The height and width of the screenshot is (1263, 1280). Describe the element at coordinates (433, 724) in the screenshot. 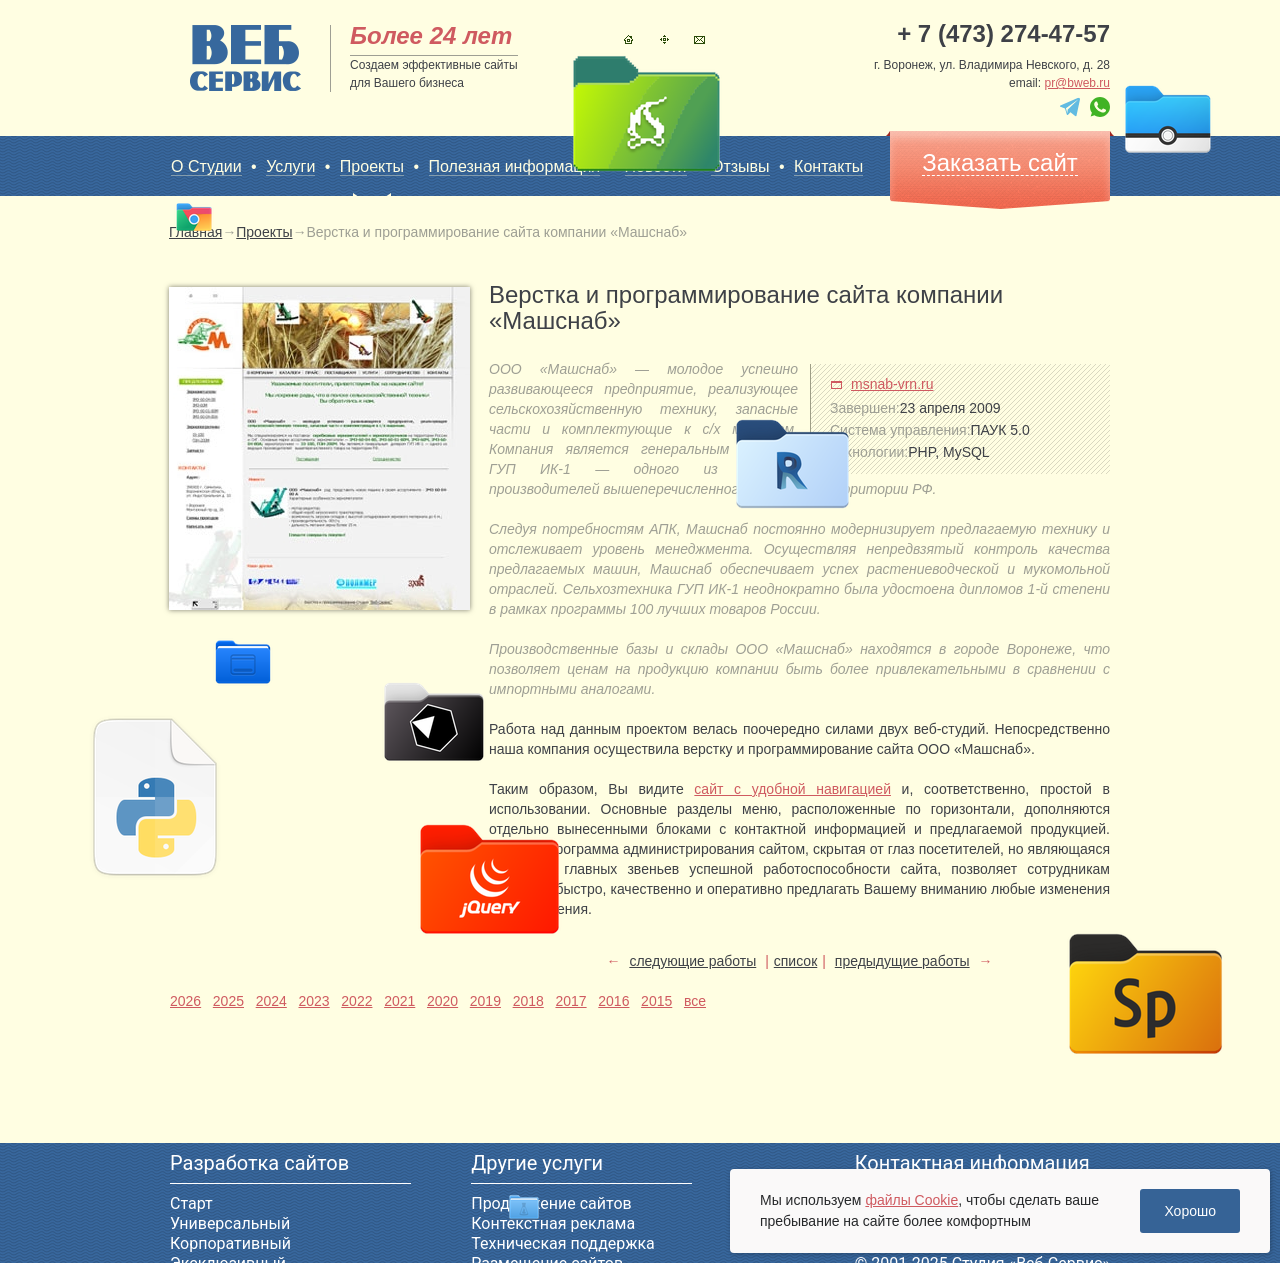

I see `open crystal or gem-related files folder` at that location.